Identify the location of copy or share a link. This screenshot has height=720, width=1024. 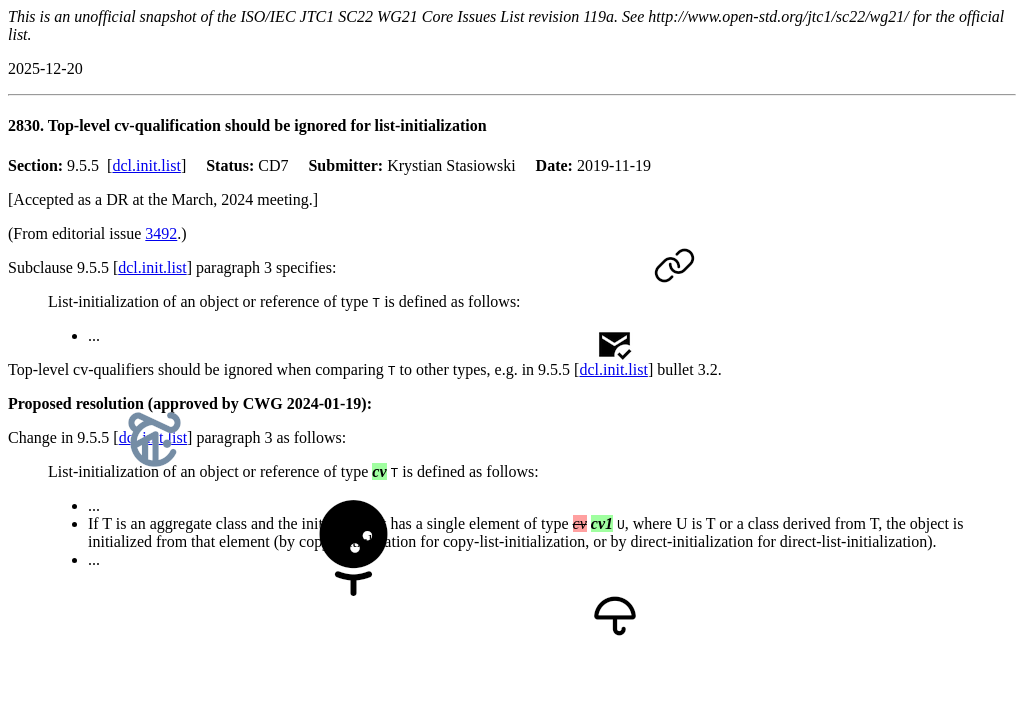
(674, 265).